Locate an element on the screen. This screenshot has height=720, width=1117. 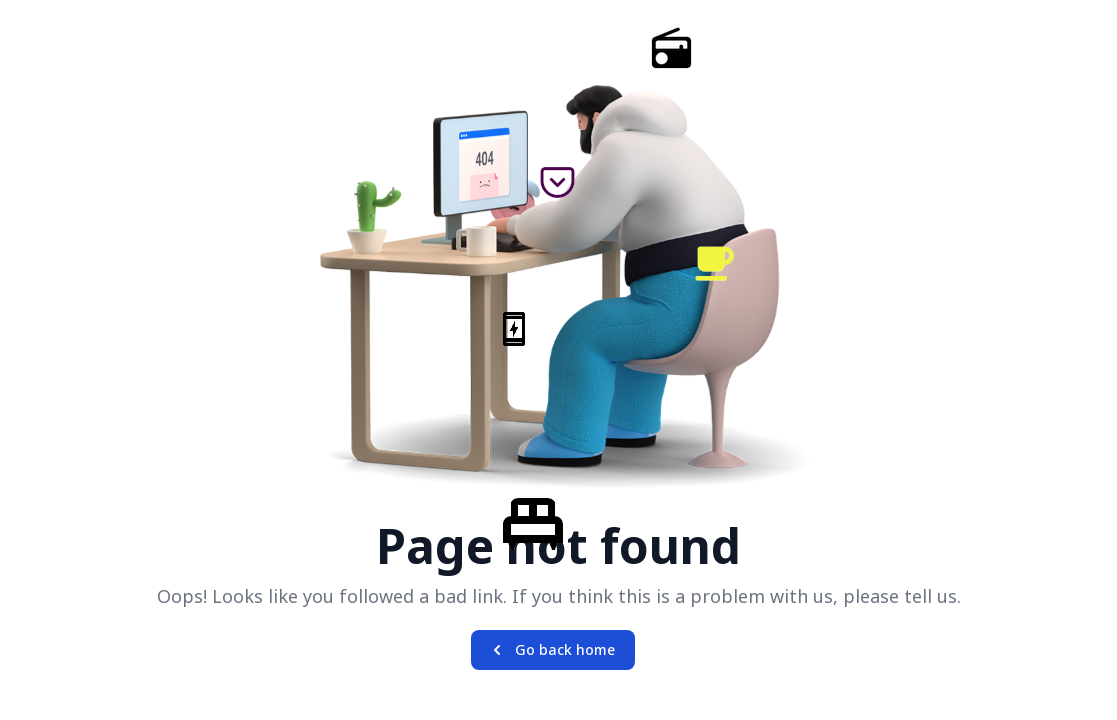
open radio or audio streaming is located at coordinates (671, 48).